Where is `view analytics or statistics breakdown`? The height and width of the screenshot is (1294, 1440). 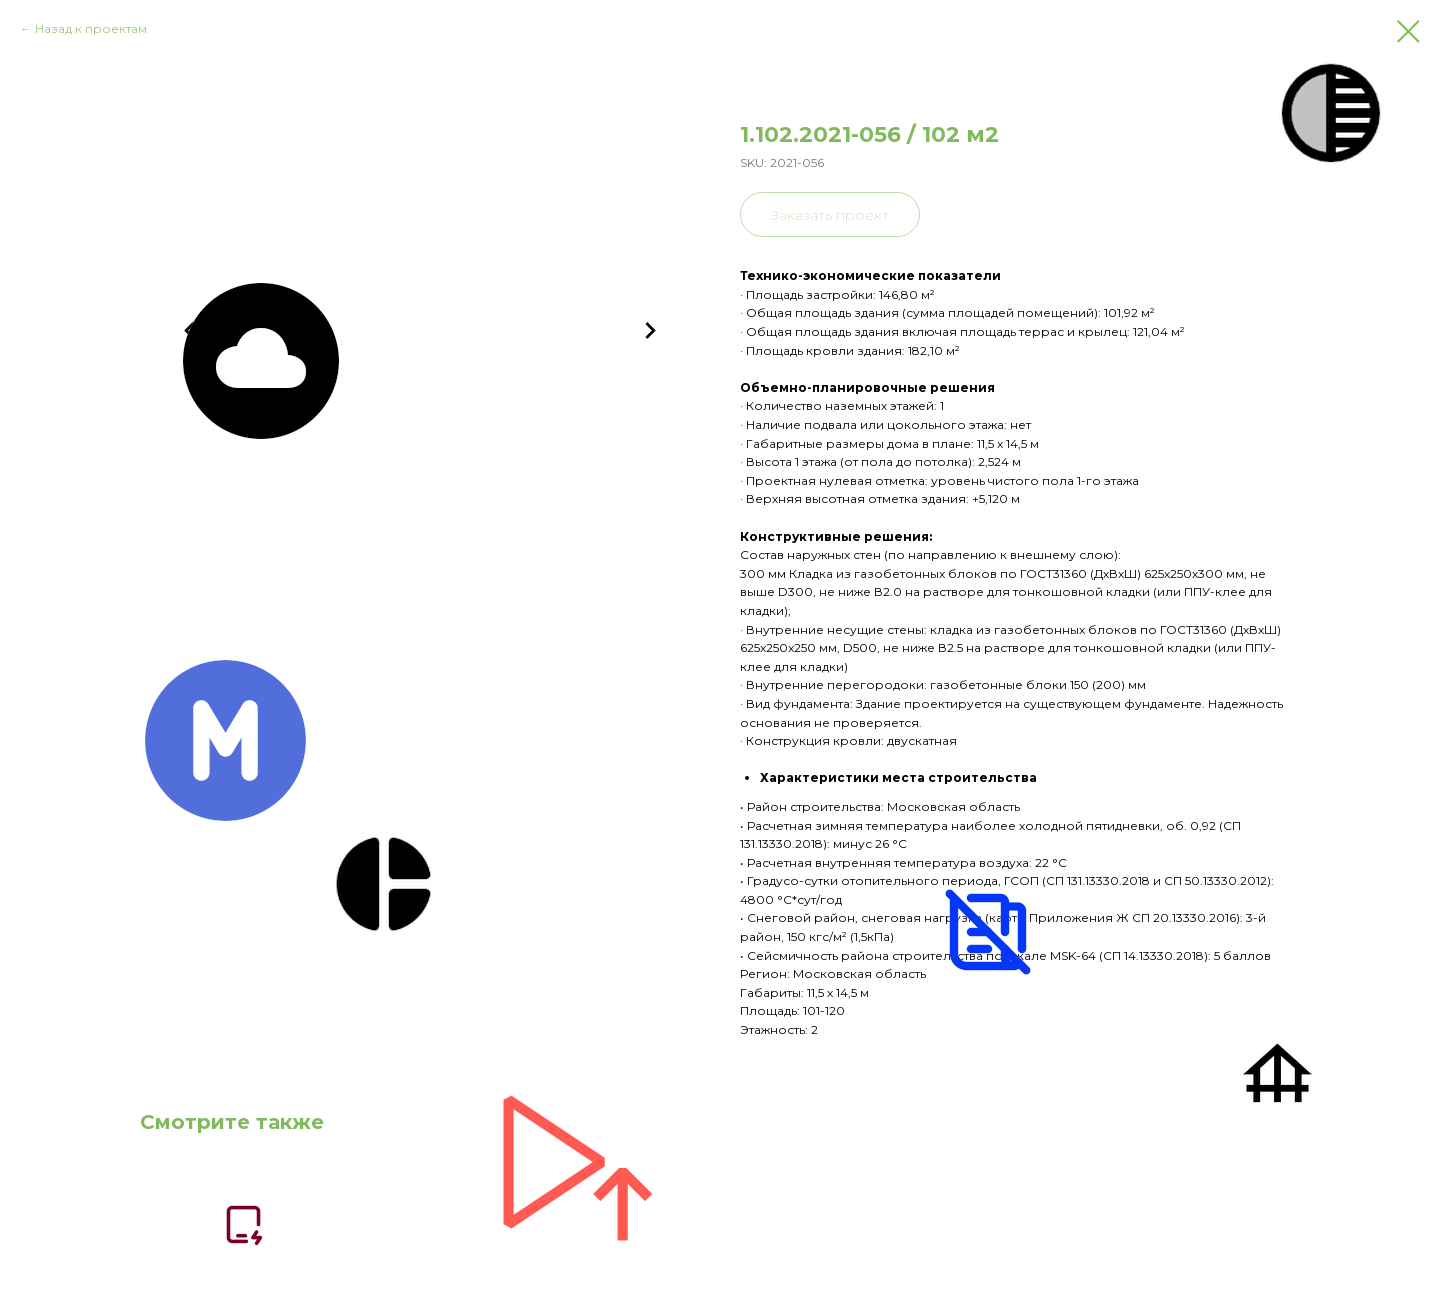 view analytics or statistics breakdown is located at coordinates (384, 884).